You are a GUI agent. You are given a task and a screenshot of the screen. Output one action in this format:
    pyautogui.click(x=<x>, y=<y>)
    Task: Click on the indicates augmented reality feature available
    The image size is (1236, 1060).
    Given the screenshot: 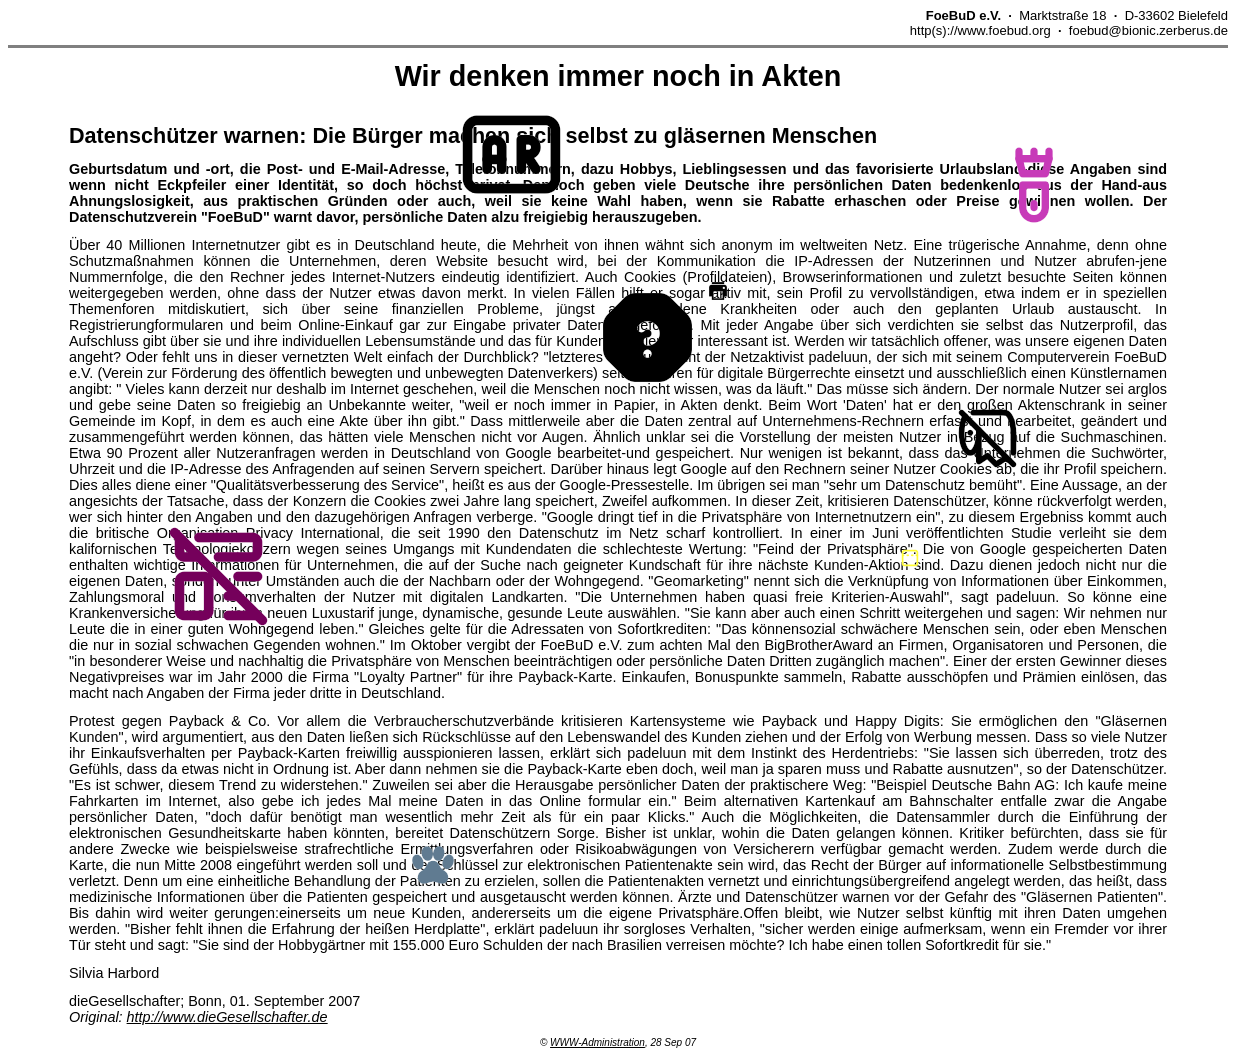 What is the action you would take?
    pyautogui.click(x=511, y=154)
    